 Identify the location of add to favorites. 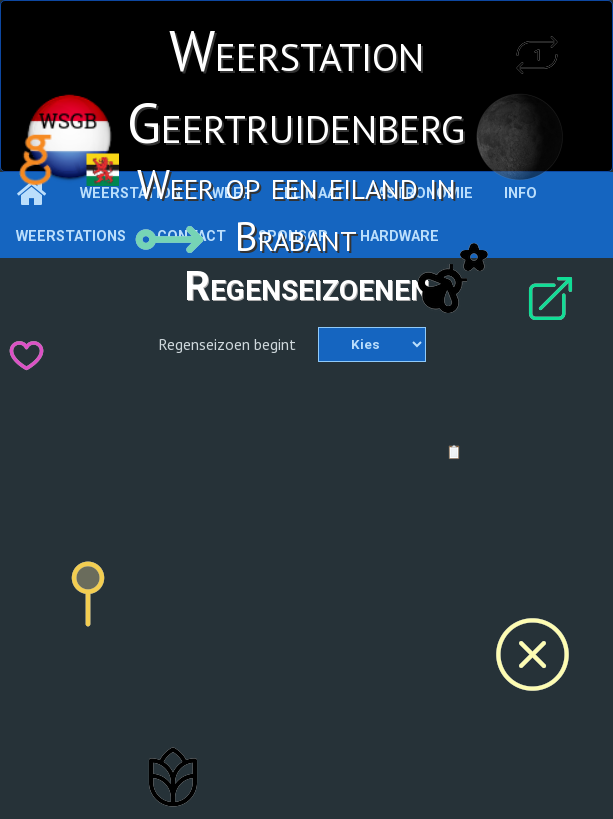
(26, 354).